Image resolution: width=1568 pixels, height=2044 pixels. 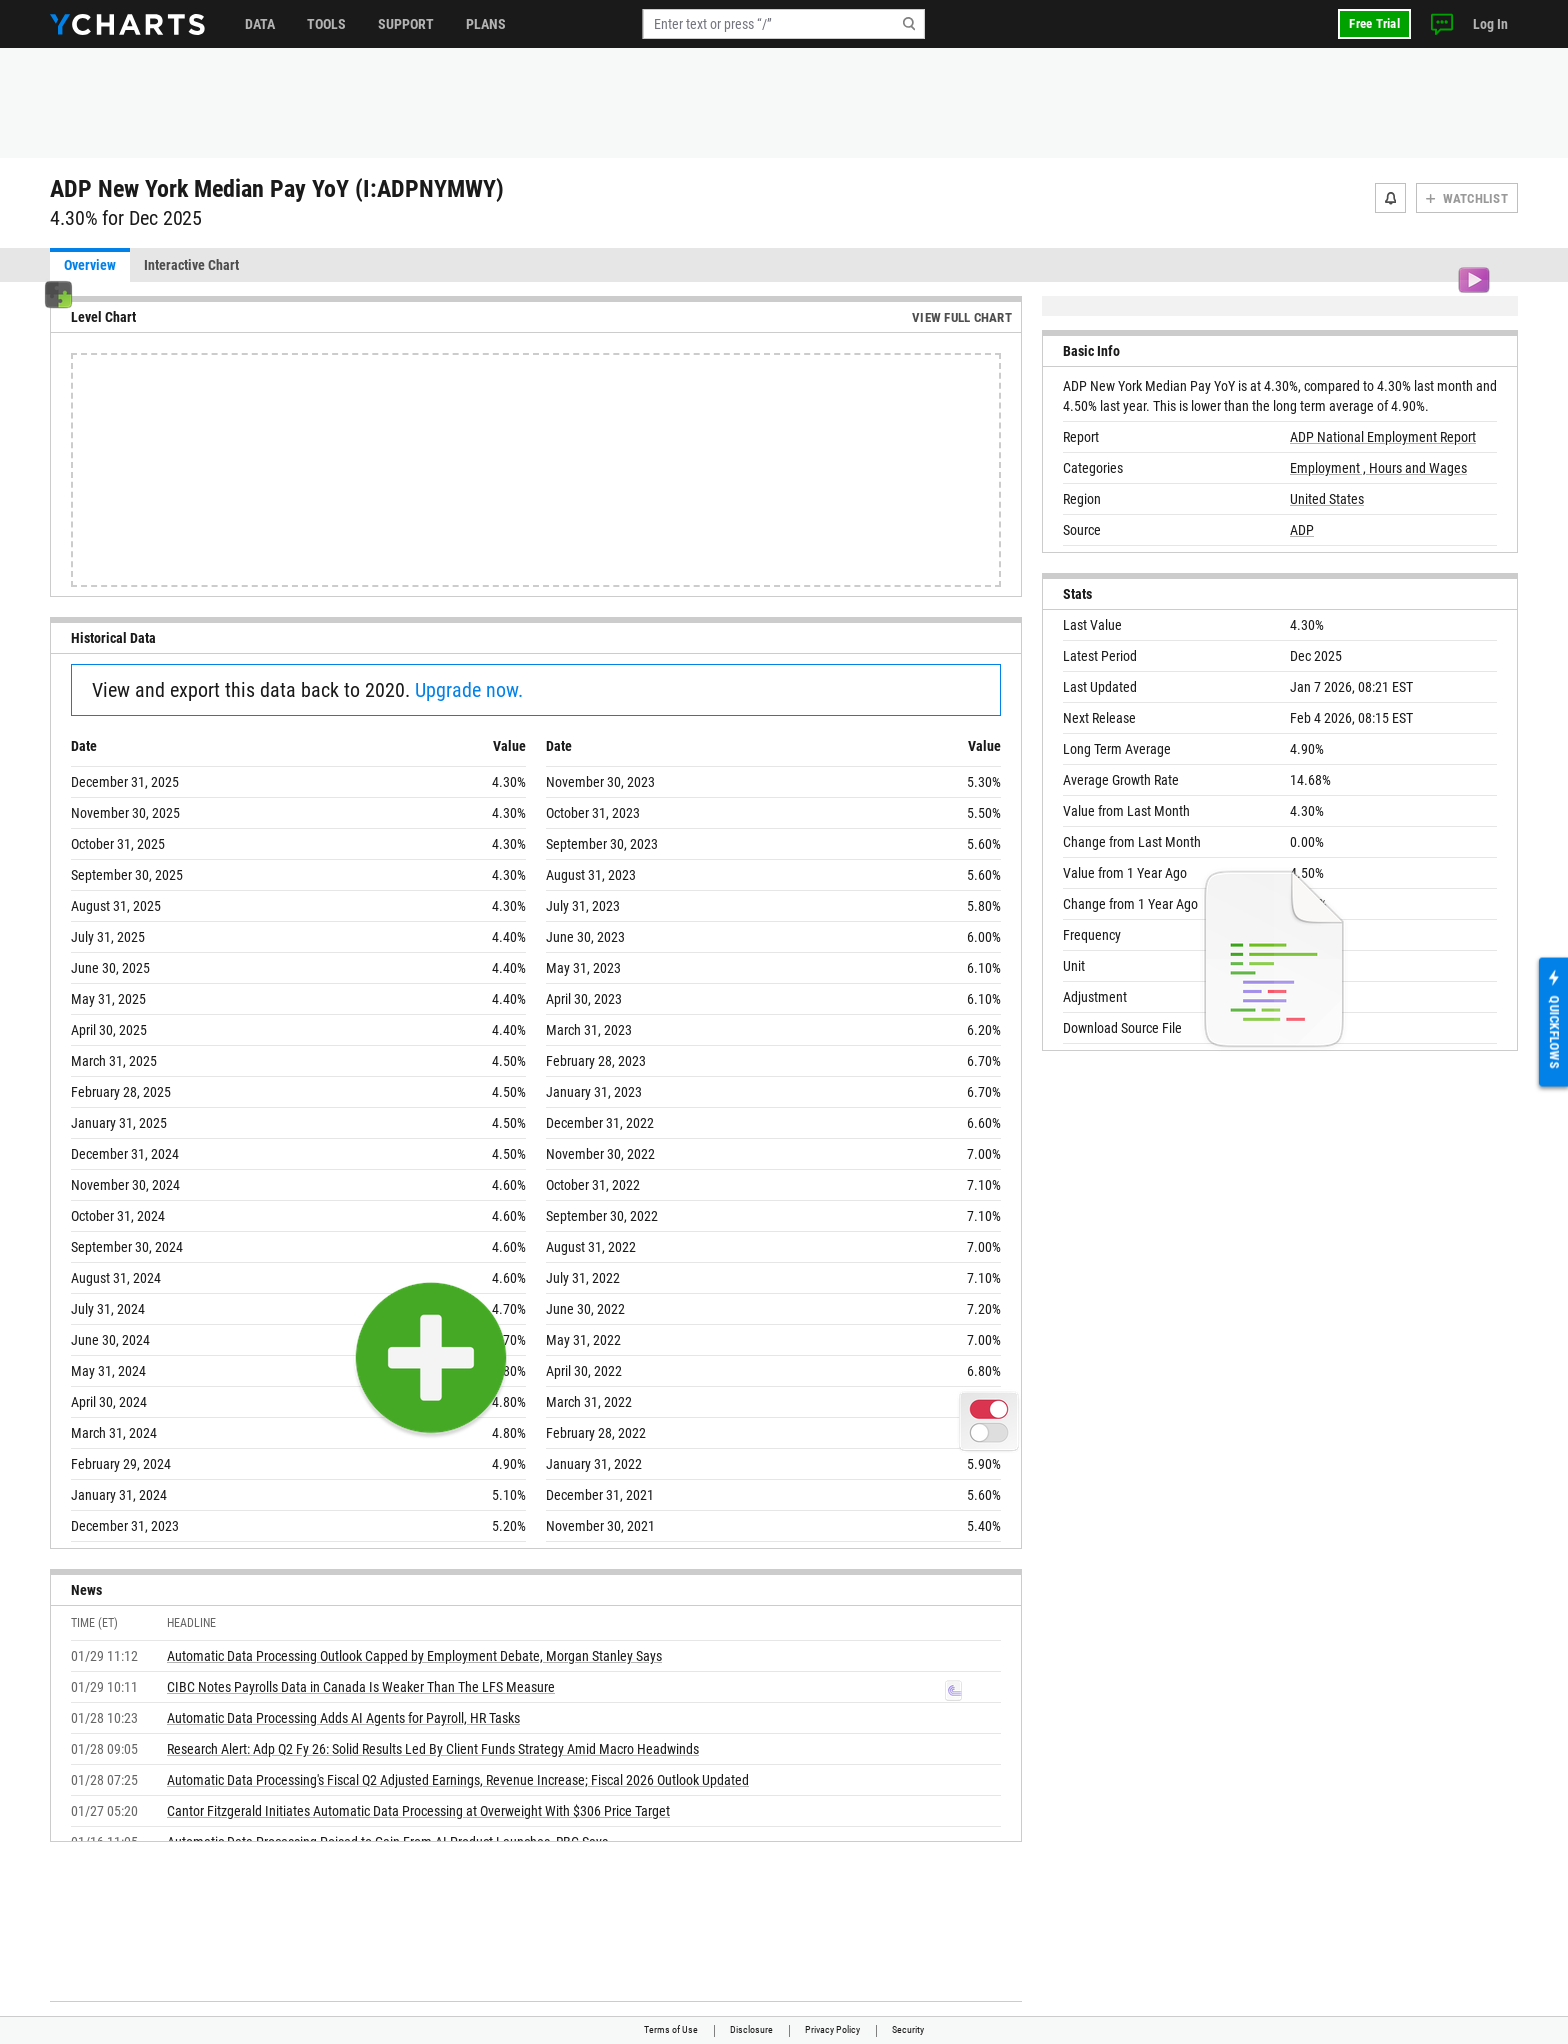 What do you see at coordinates (58, 294) in the screenshot?
I see `open gnome extensions manager` at bounding box center [58, 294].